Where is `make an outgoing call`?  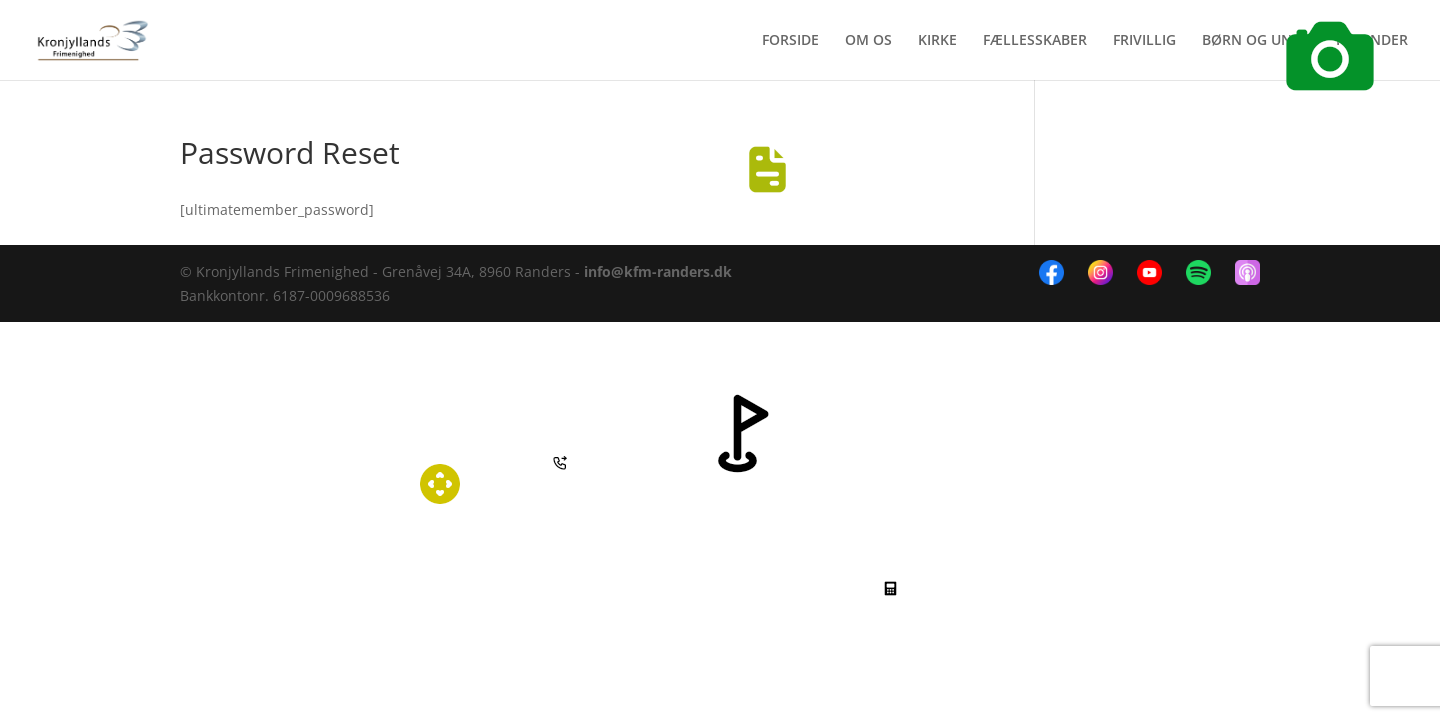 make an outgoing call is located at coordinates (560, 463).